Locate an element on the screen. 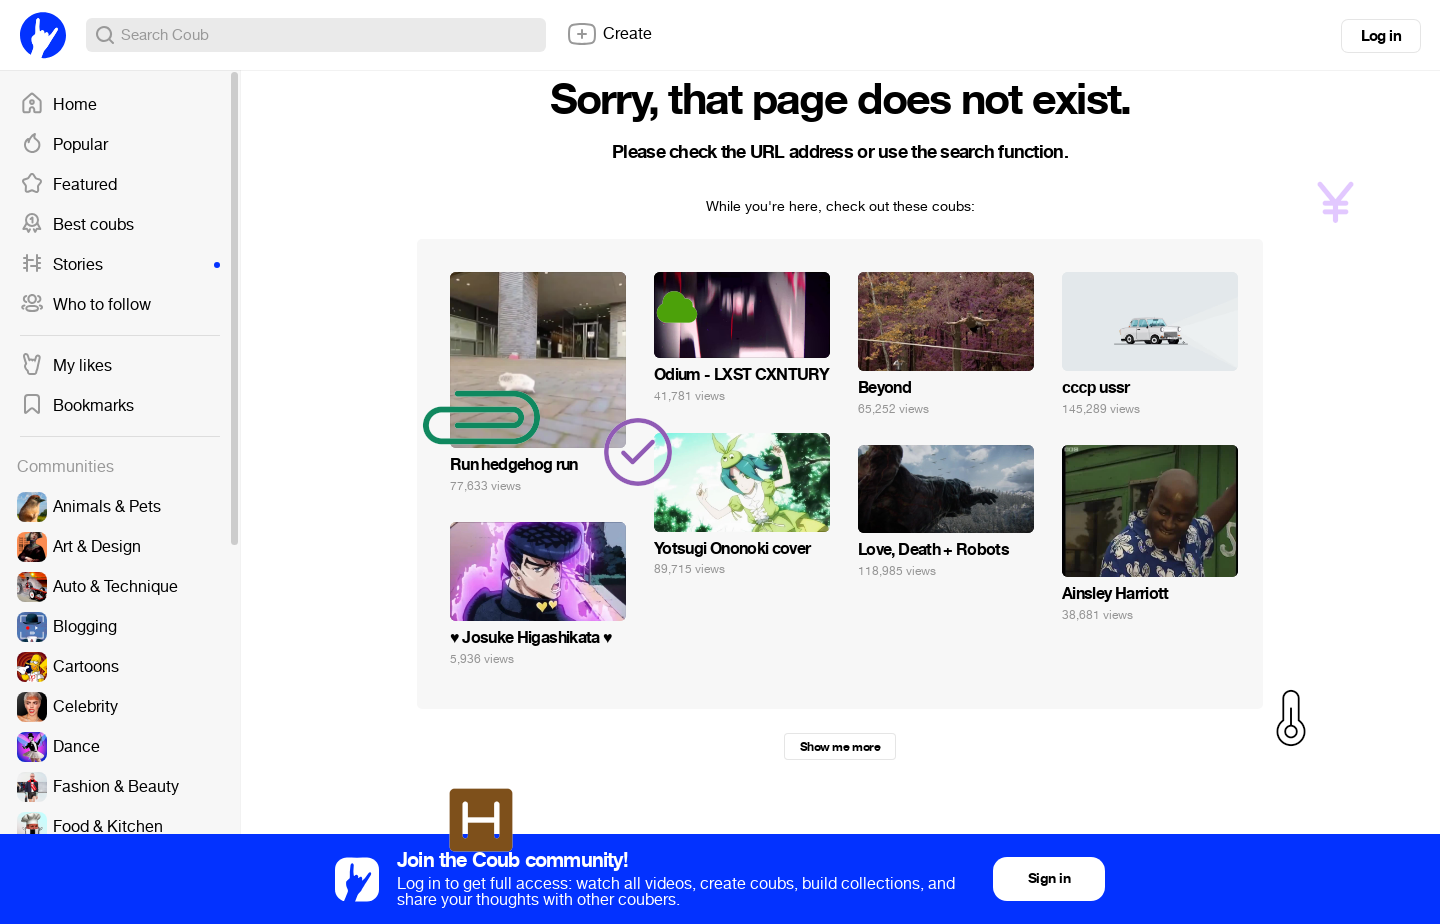 The height and width of the screenshot is (924, 1440). cloud storage or sync status is located at coordinates (677, 307).